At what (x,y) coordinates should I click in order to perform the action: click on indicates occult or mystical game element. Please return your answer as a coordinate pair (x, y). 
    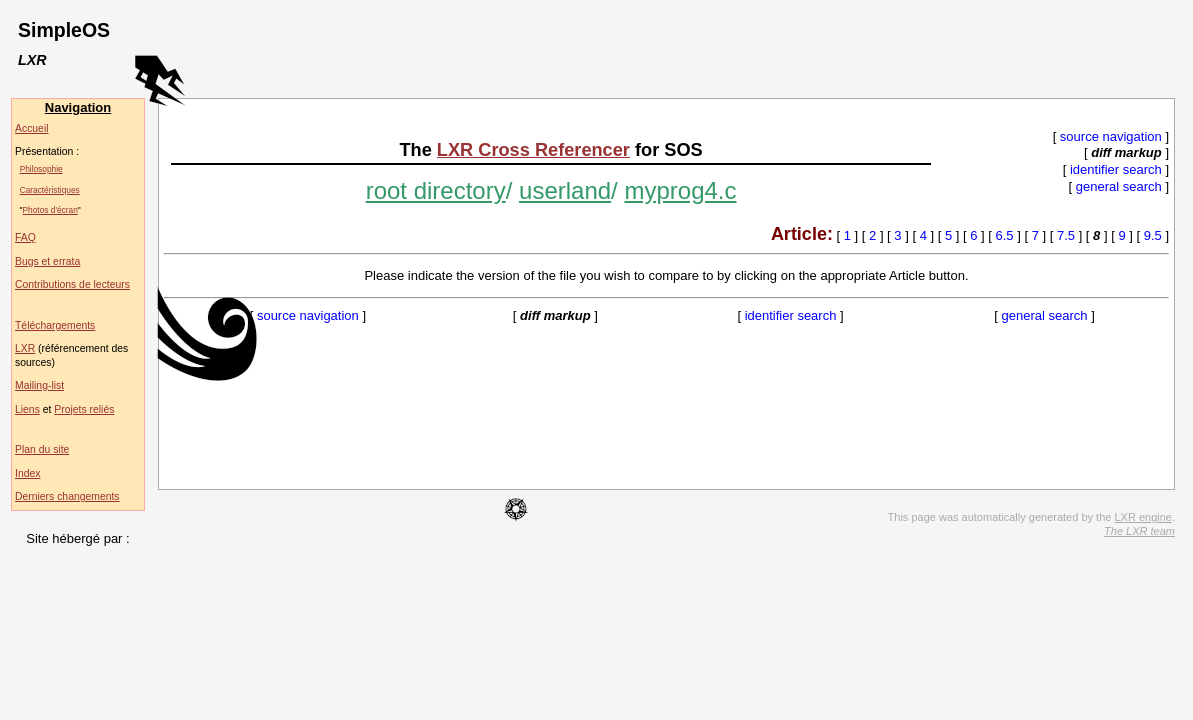
    Looking at the image, I should click on (516, 510).